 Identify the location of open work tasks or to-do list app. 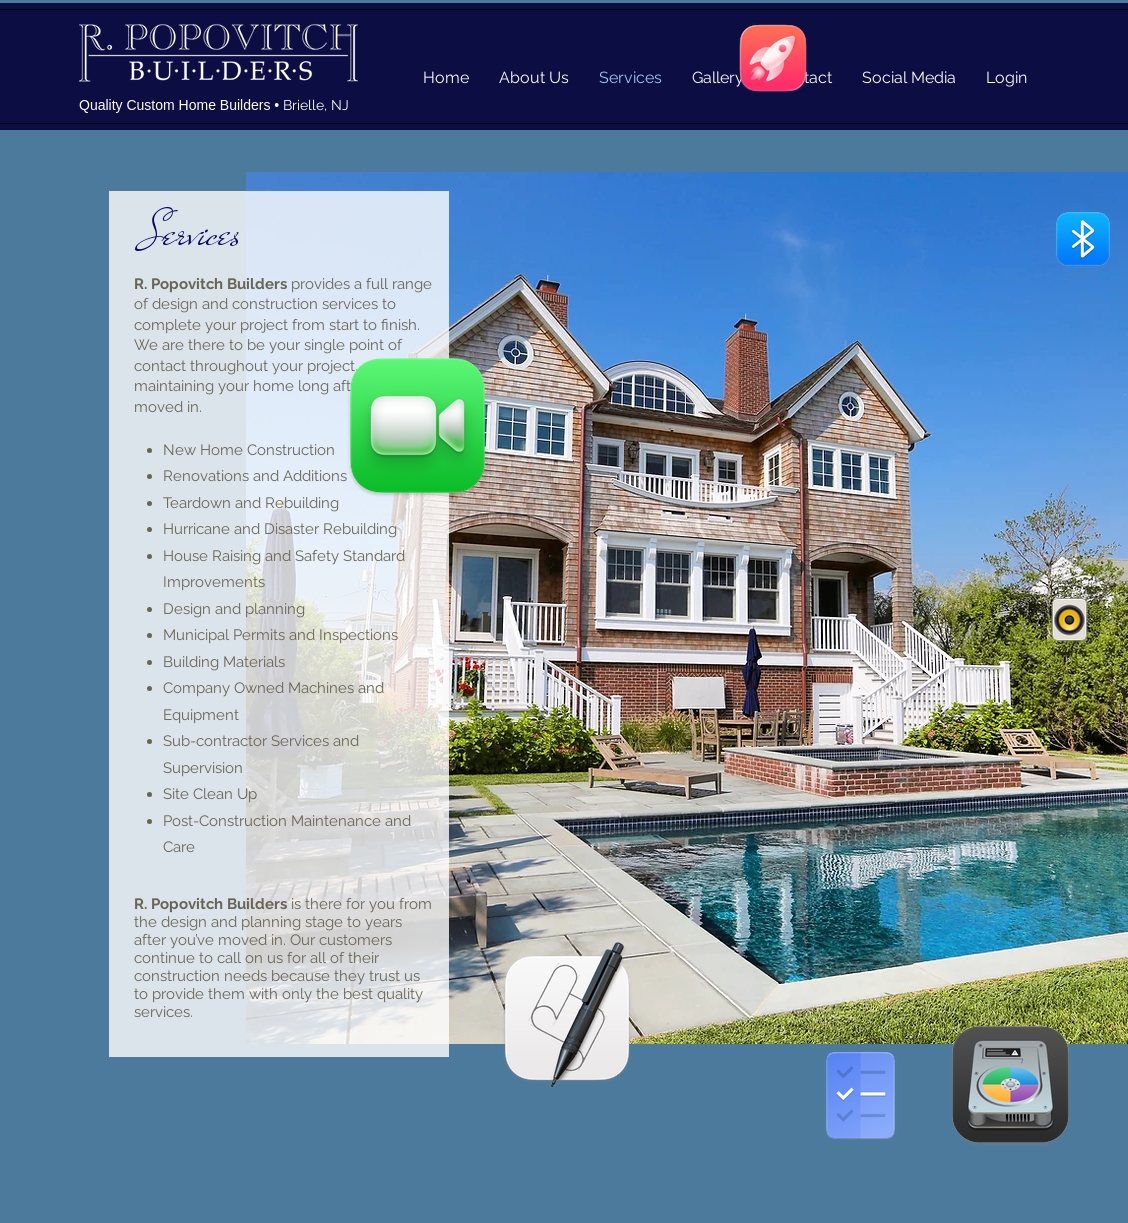
(860, 1095).